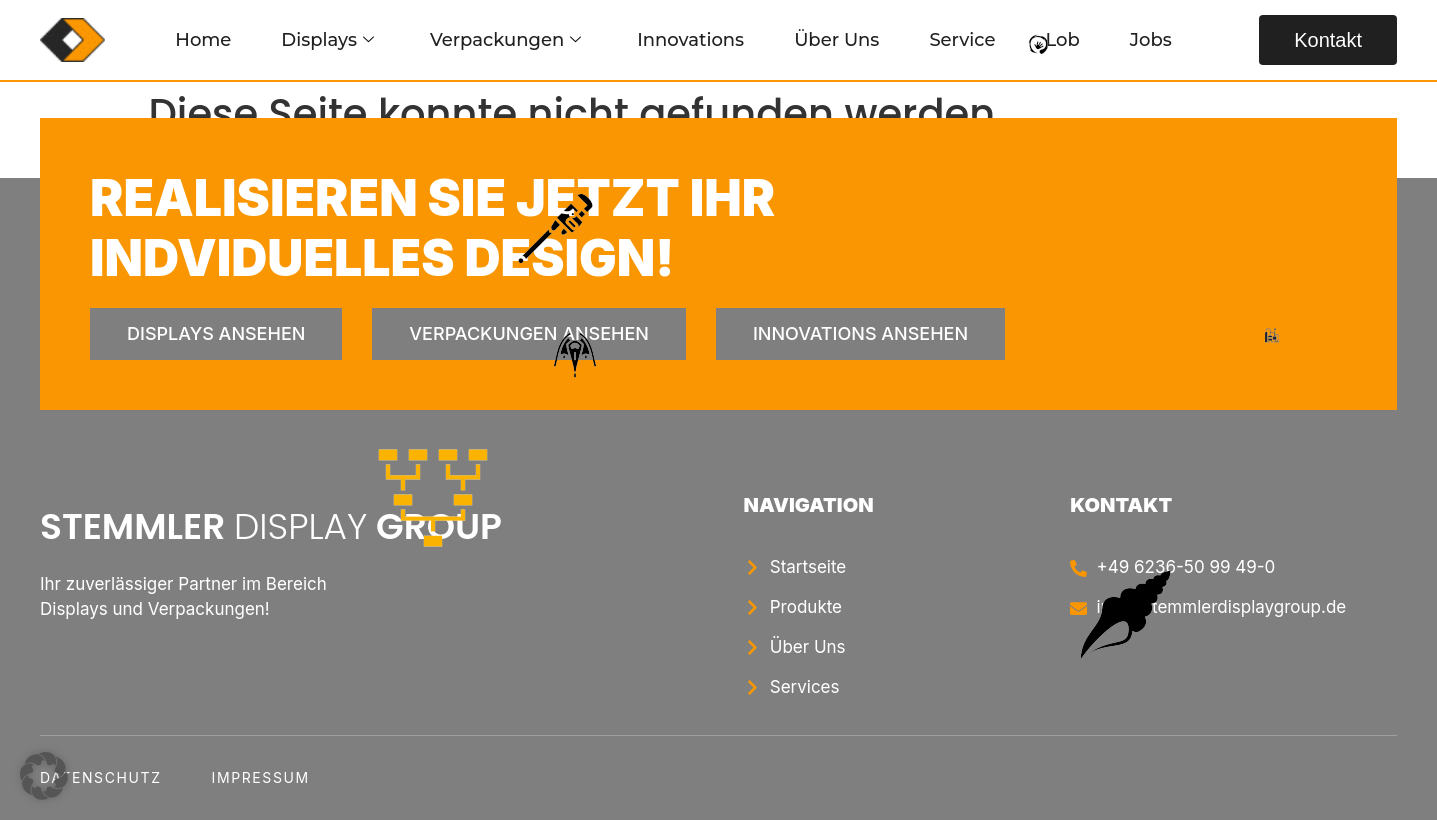 The image size is (1437, 820). What do you see at coordinates (555, 228) in the screenshot?
I see `access settings or configuration options` at bounding box center [555, 228].